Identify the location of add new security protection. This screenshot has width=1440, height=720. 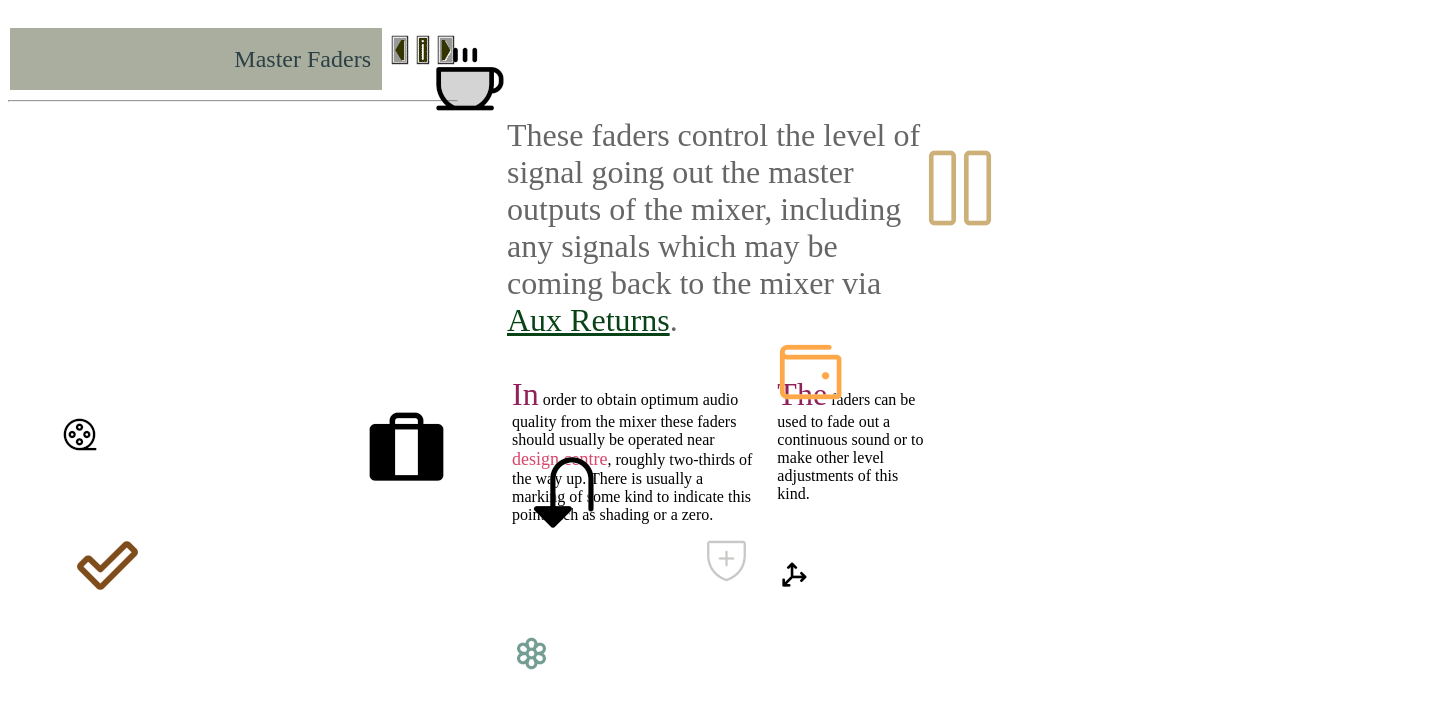
(726, 558).